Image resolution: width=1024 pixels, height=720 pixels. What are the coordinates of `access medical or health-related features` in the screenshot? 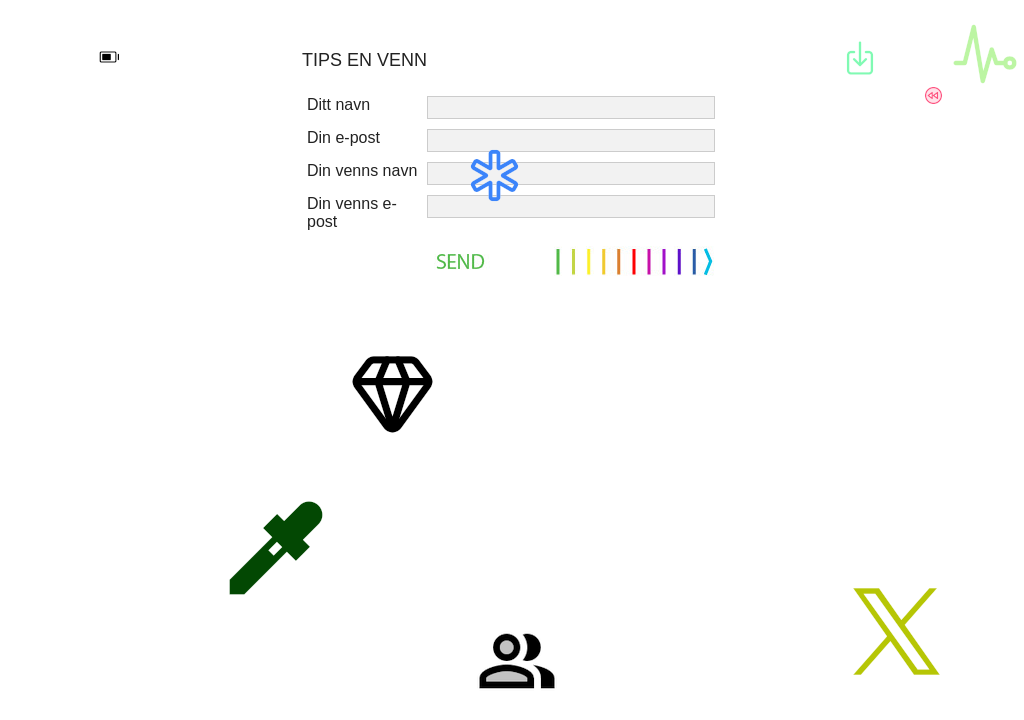 It's located at (494, 175).